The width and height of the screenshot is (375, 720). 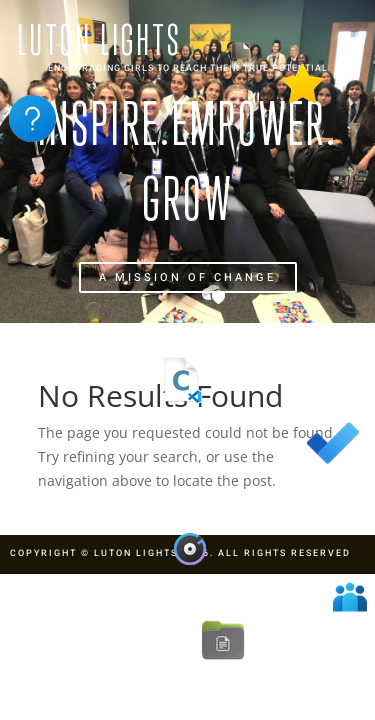 What do you see at coordinates (213, 292) in the screenshot?
I see `file is syncing to OneDrive cloud storage` at bounding box center [213, 292].